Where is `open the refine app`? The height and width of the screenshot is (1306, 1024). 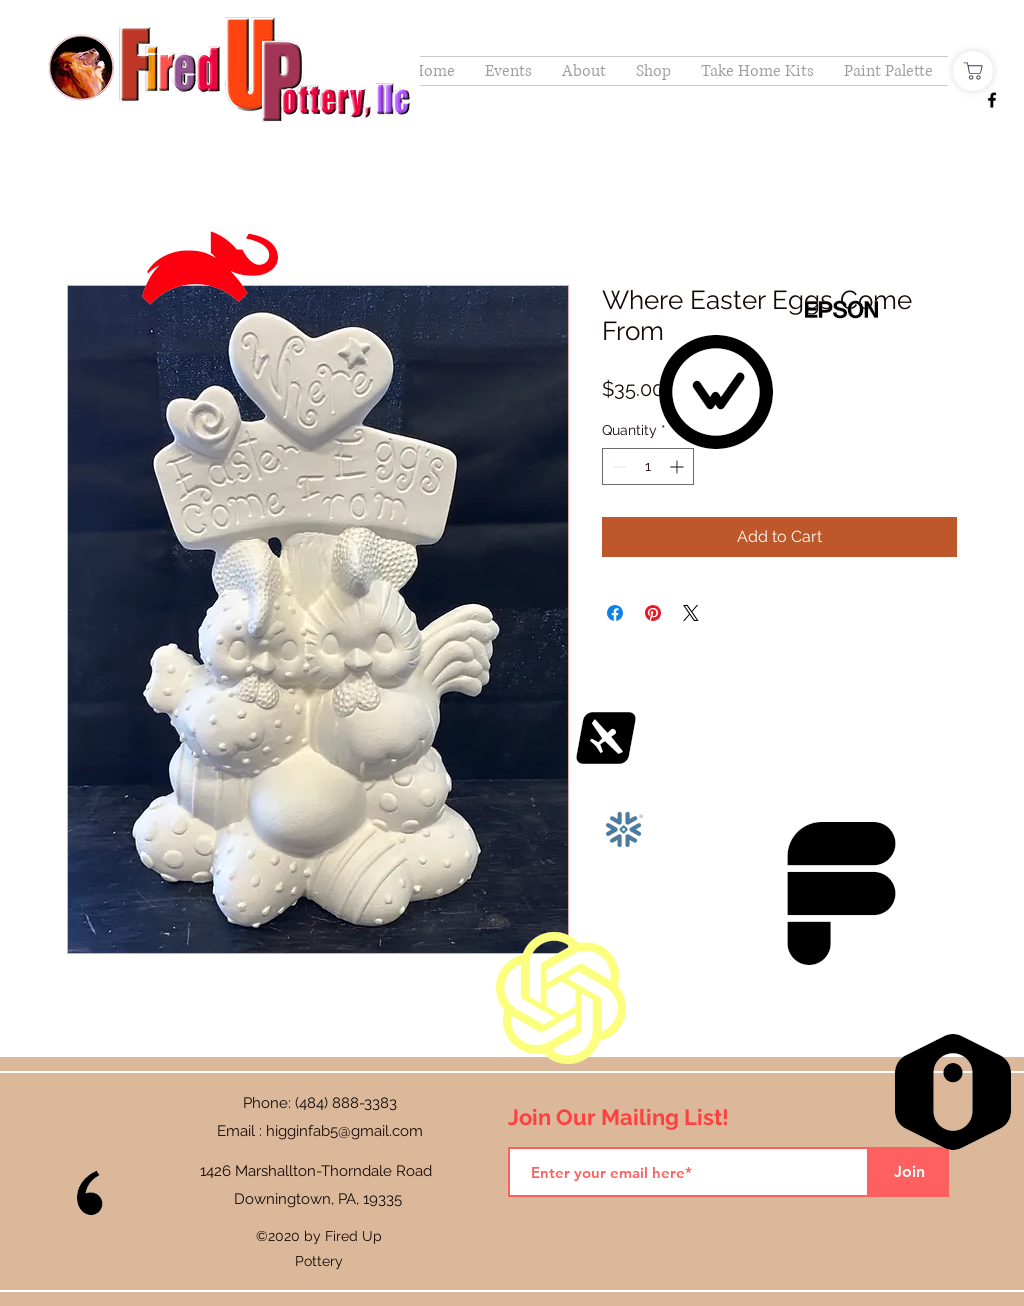
open the refine app is located at coordinates (953, 1092).